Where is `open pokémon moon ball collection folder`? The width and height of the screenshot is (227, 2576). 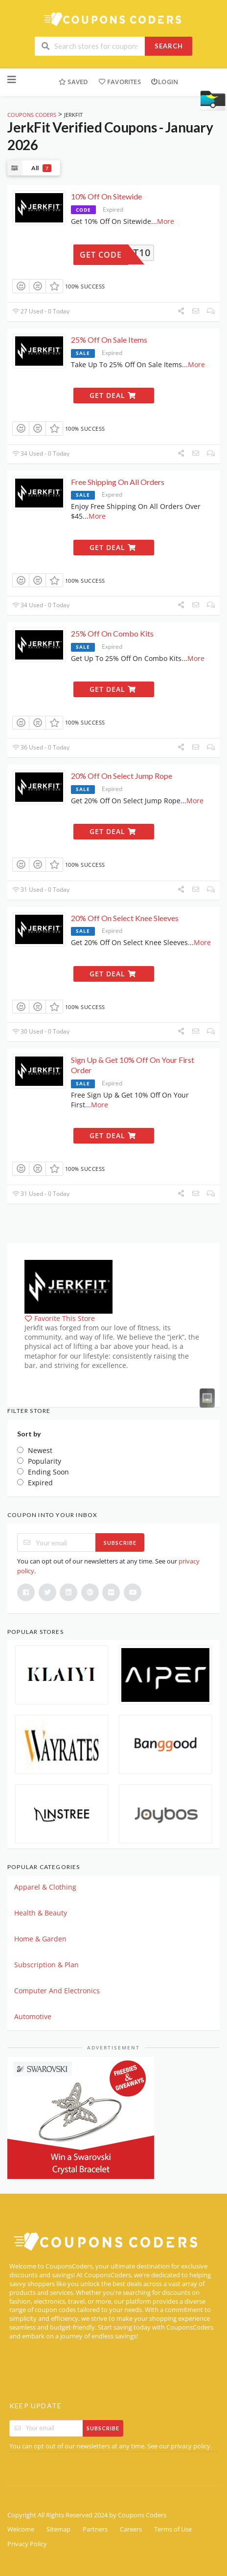
open pokémon moon ball collection folder is located at coordinates (213, 101).